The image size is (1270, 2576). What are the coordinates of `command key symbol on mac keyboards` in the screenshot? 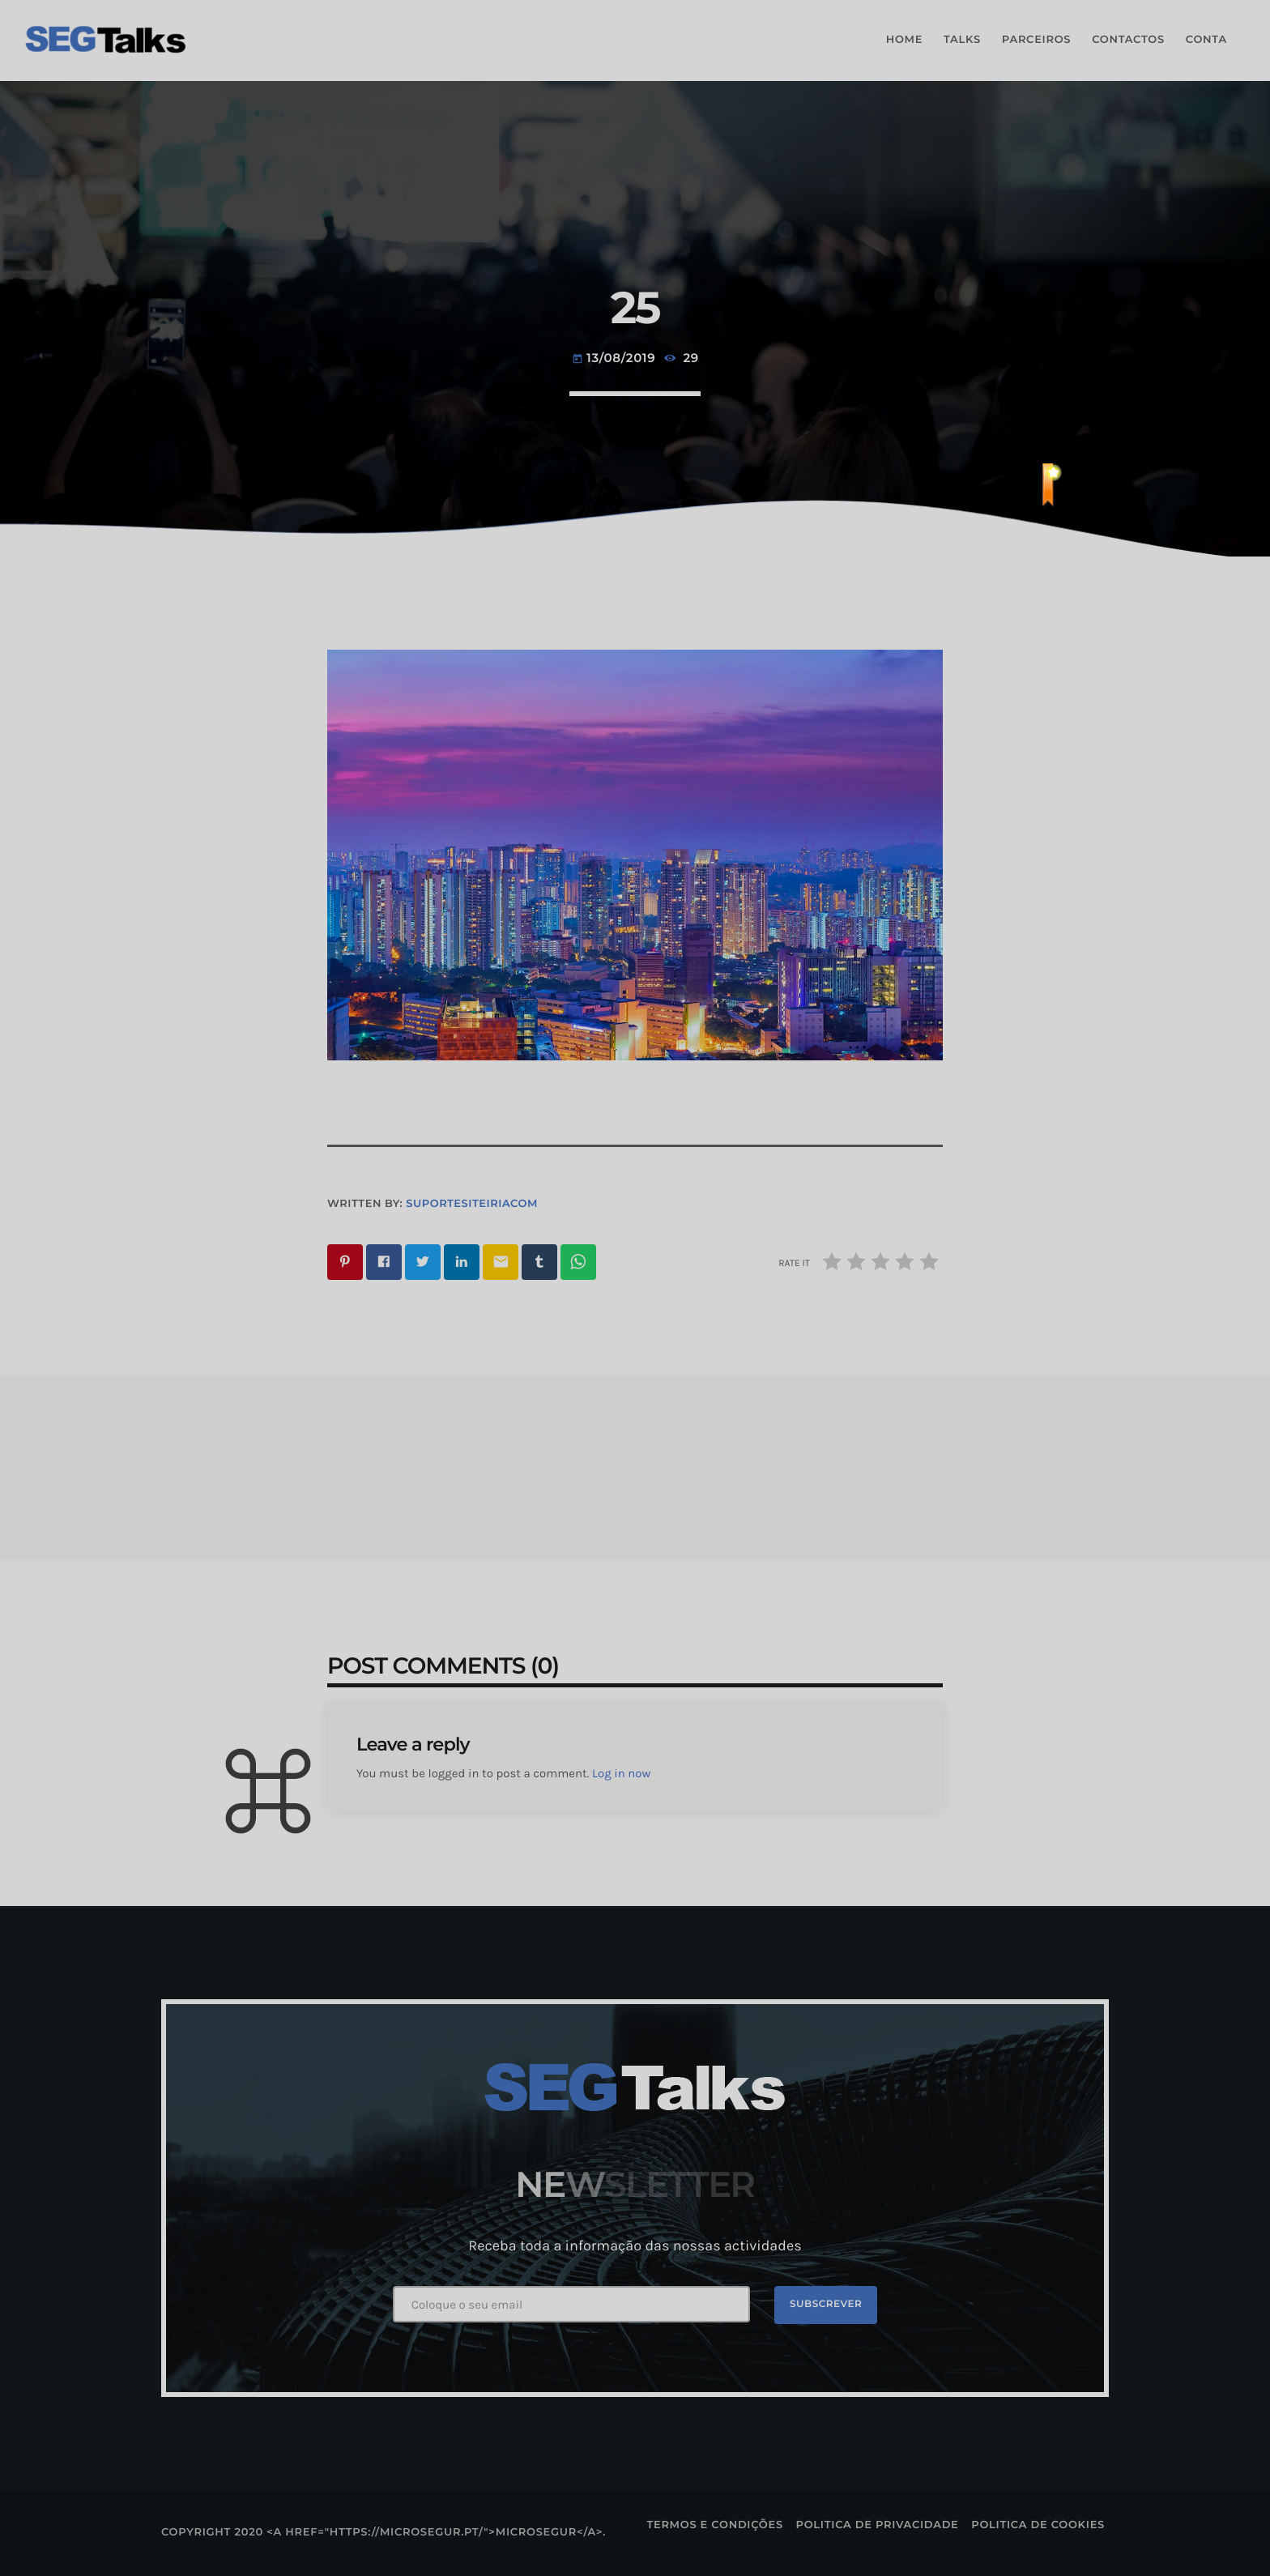 It's located at (268, 1791).